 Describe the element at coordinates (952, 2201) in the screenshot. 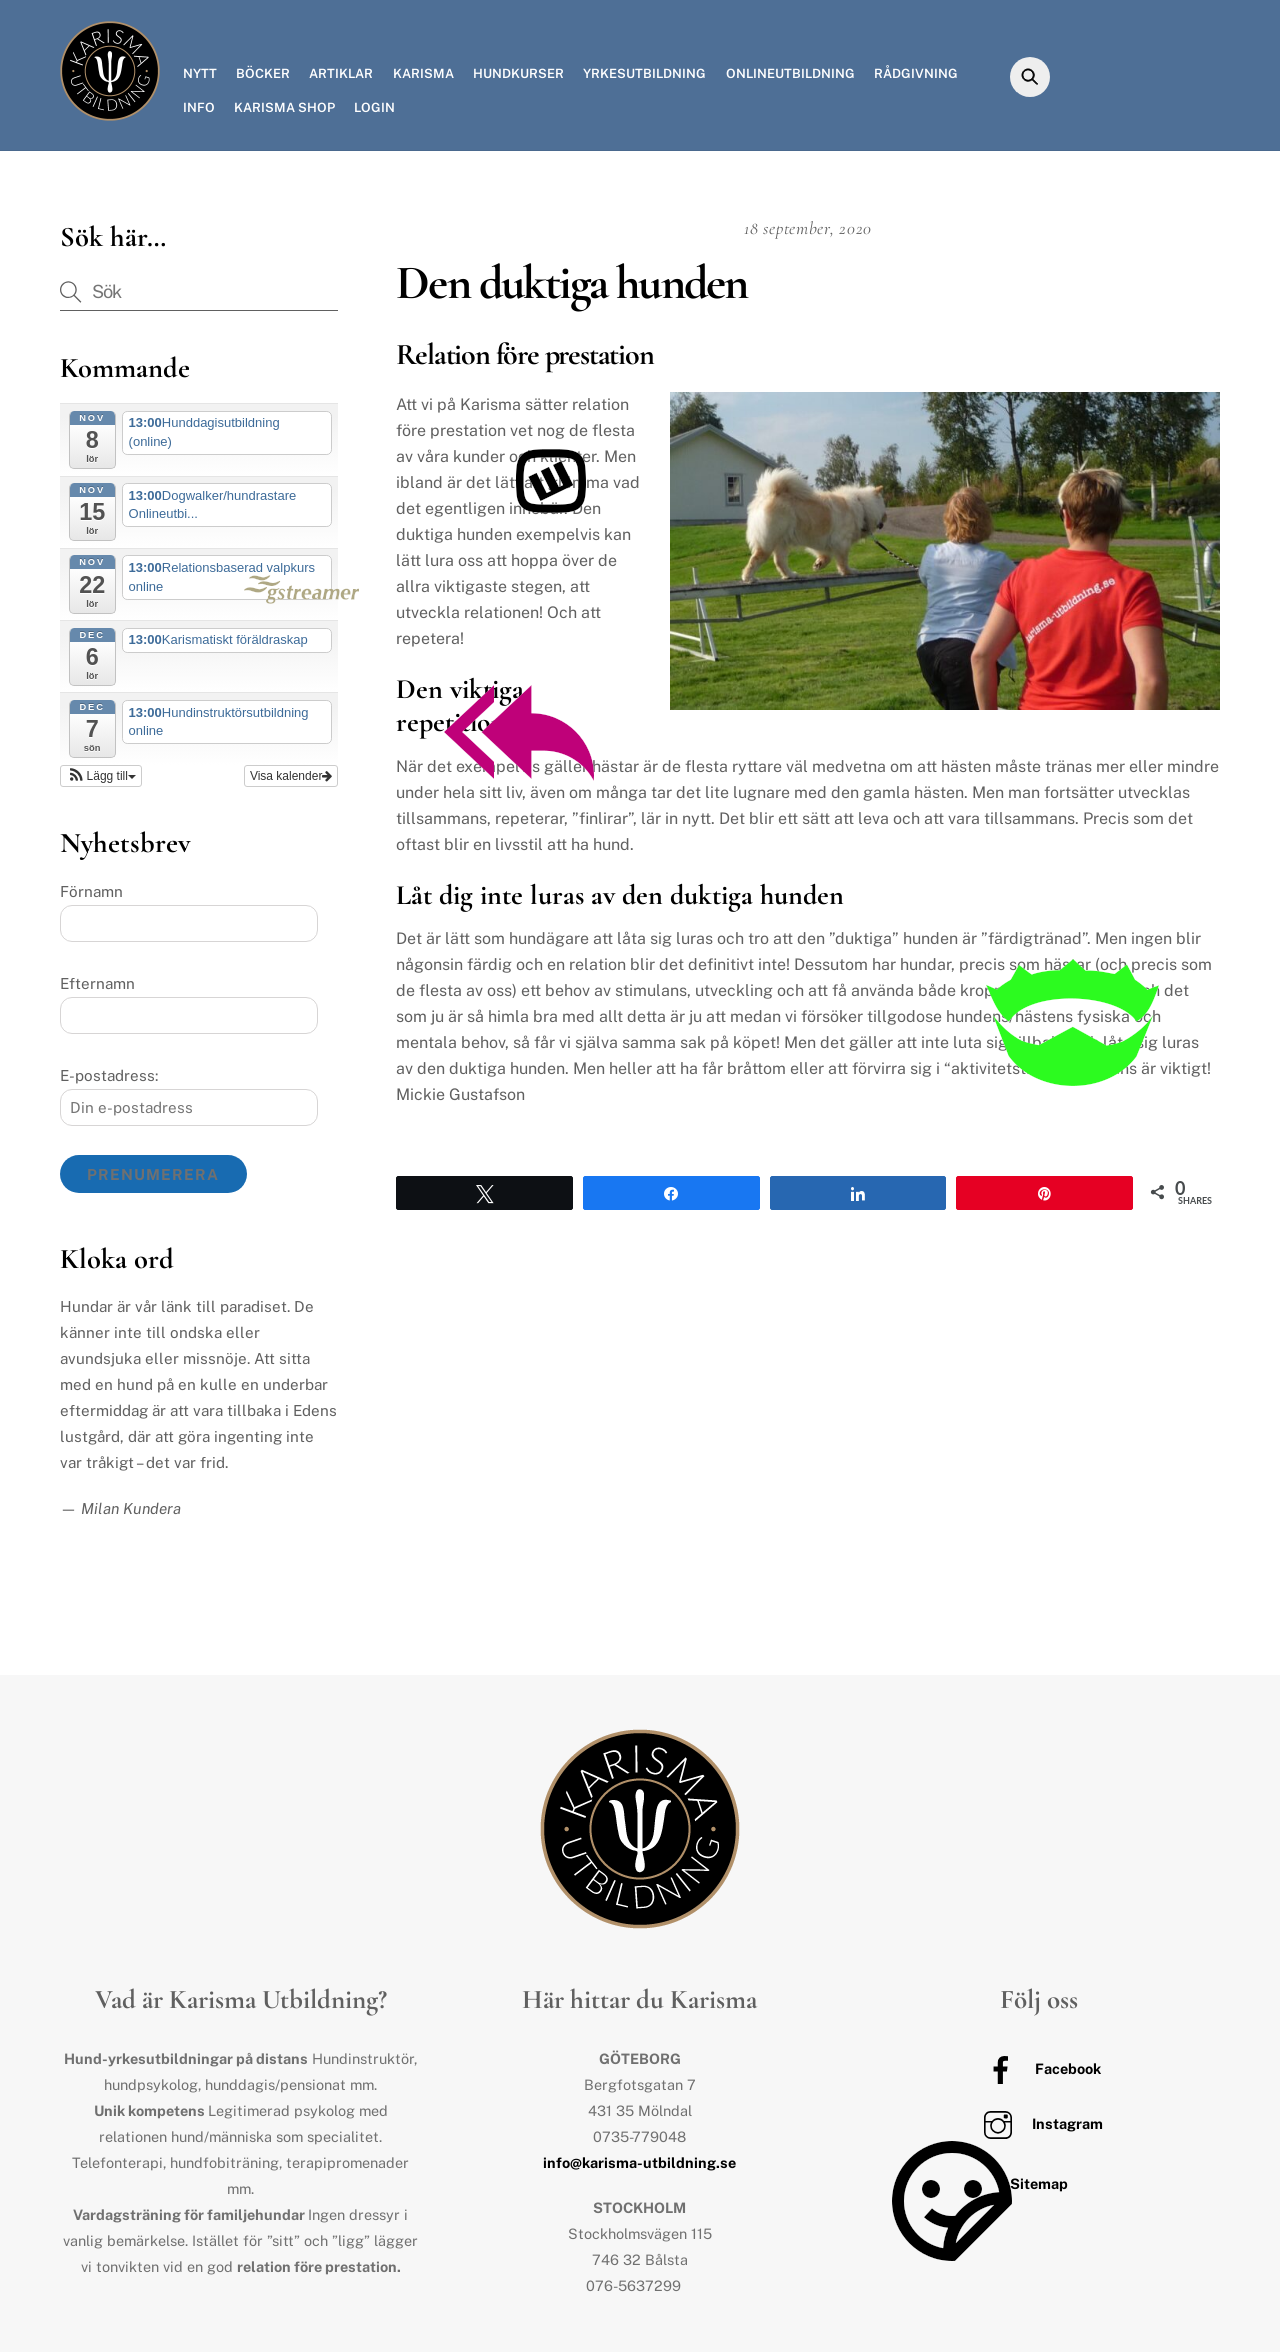

I see `add a sticker to your message` at that location.